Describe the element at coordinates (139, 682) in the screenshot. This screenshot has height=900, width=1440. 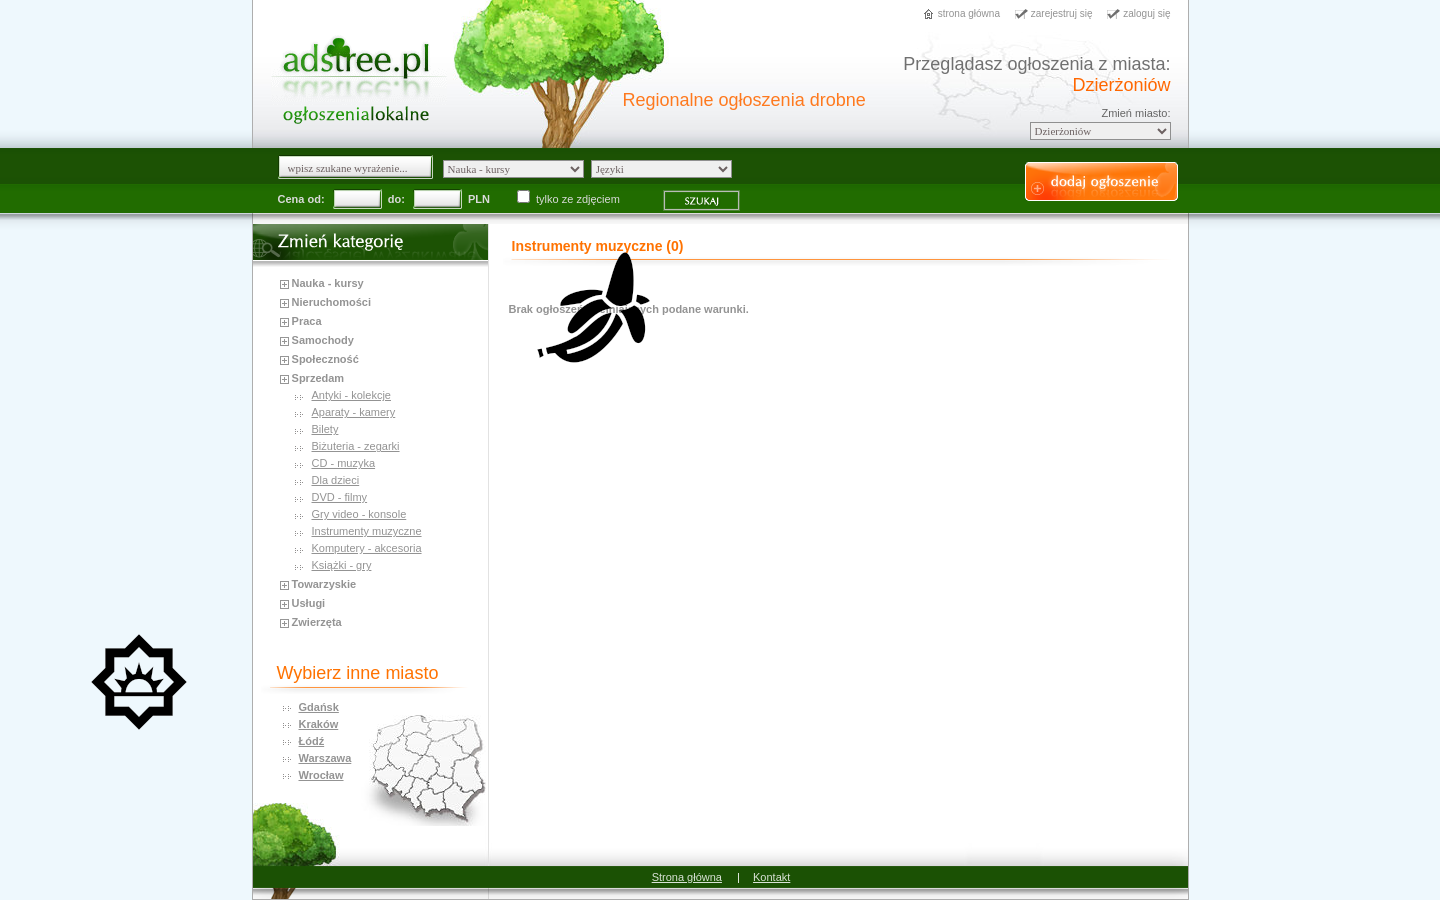
I see `decorative badge or achievement icon` at that location.